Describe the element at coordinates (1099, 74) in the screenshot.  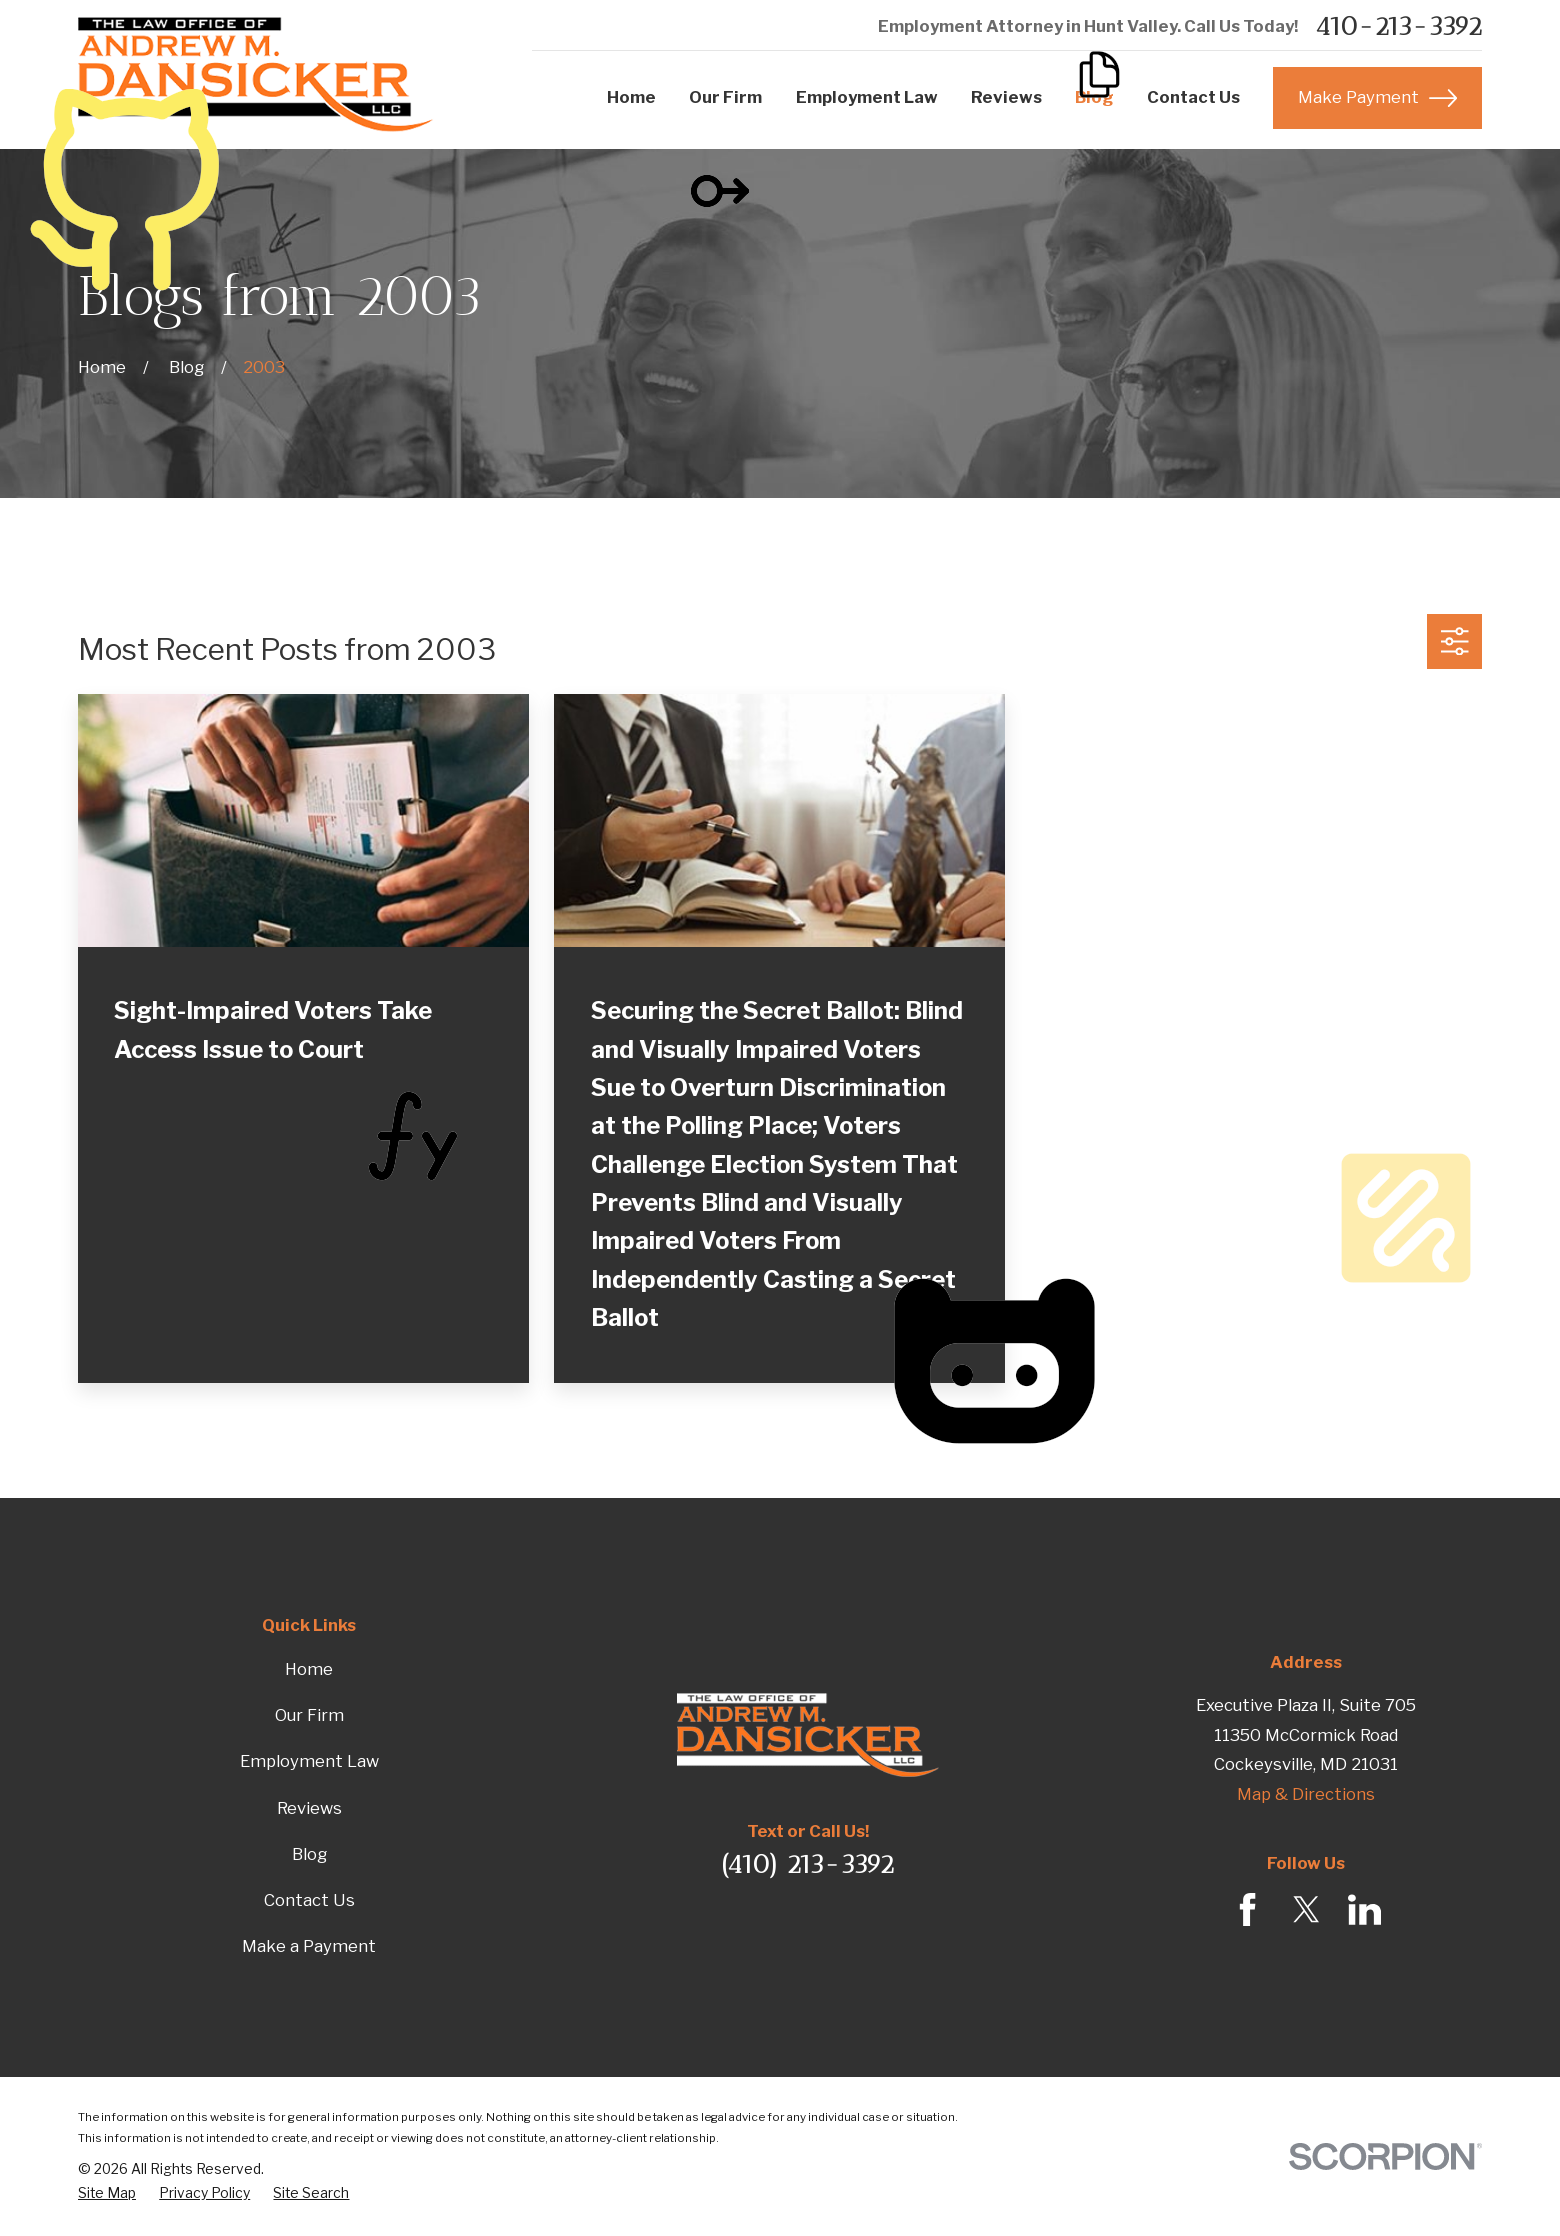
I see `copy to clipboard` at that location.